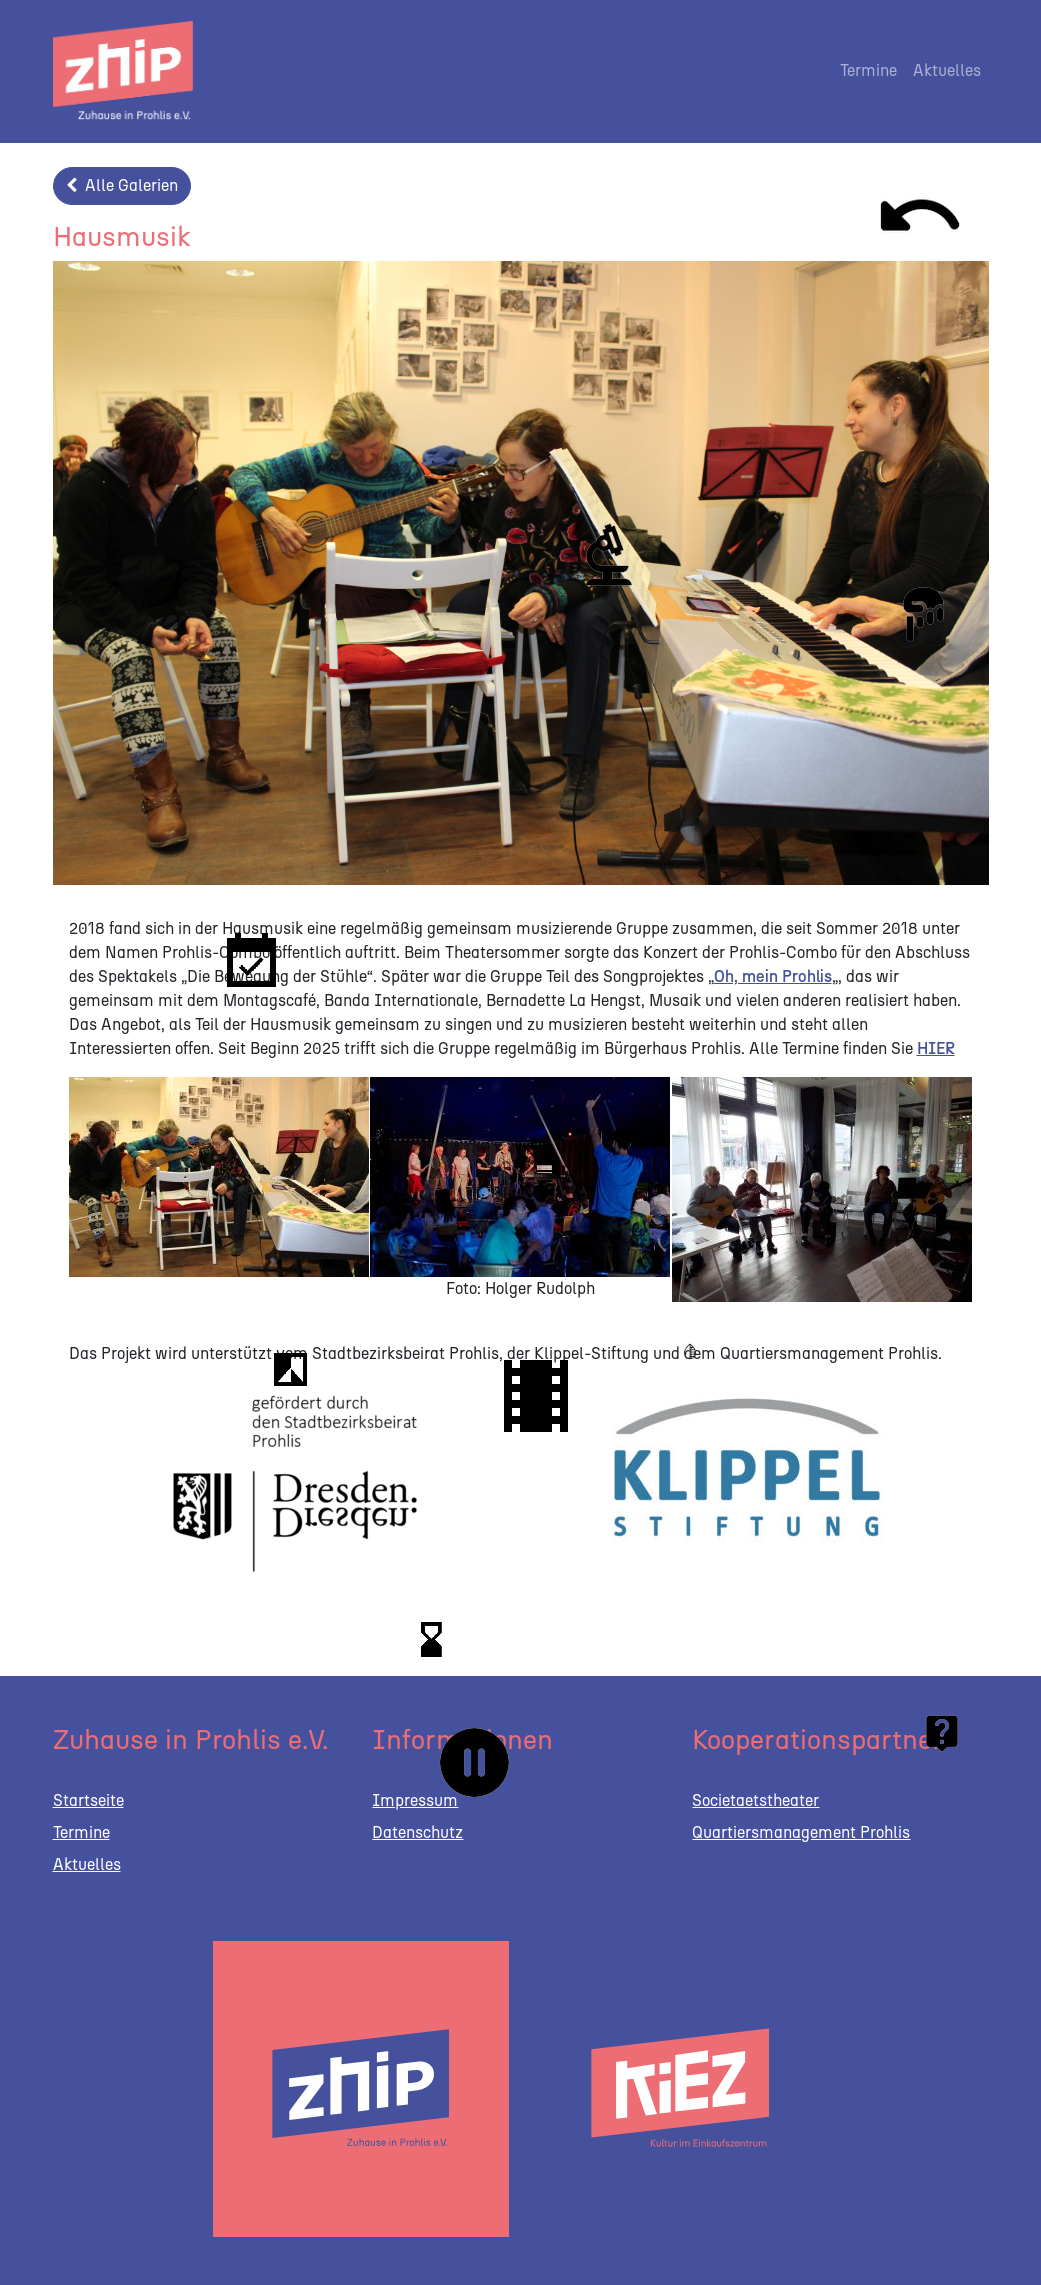 The width and height of the screenshot is (1041, 2285). Describe the element at coordinates (920, 215) in the screenshot. I see `undo the last action` at that location.